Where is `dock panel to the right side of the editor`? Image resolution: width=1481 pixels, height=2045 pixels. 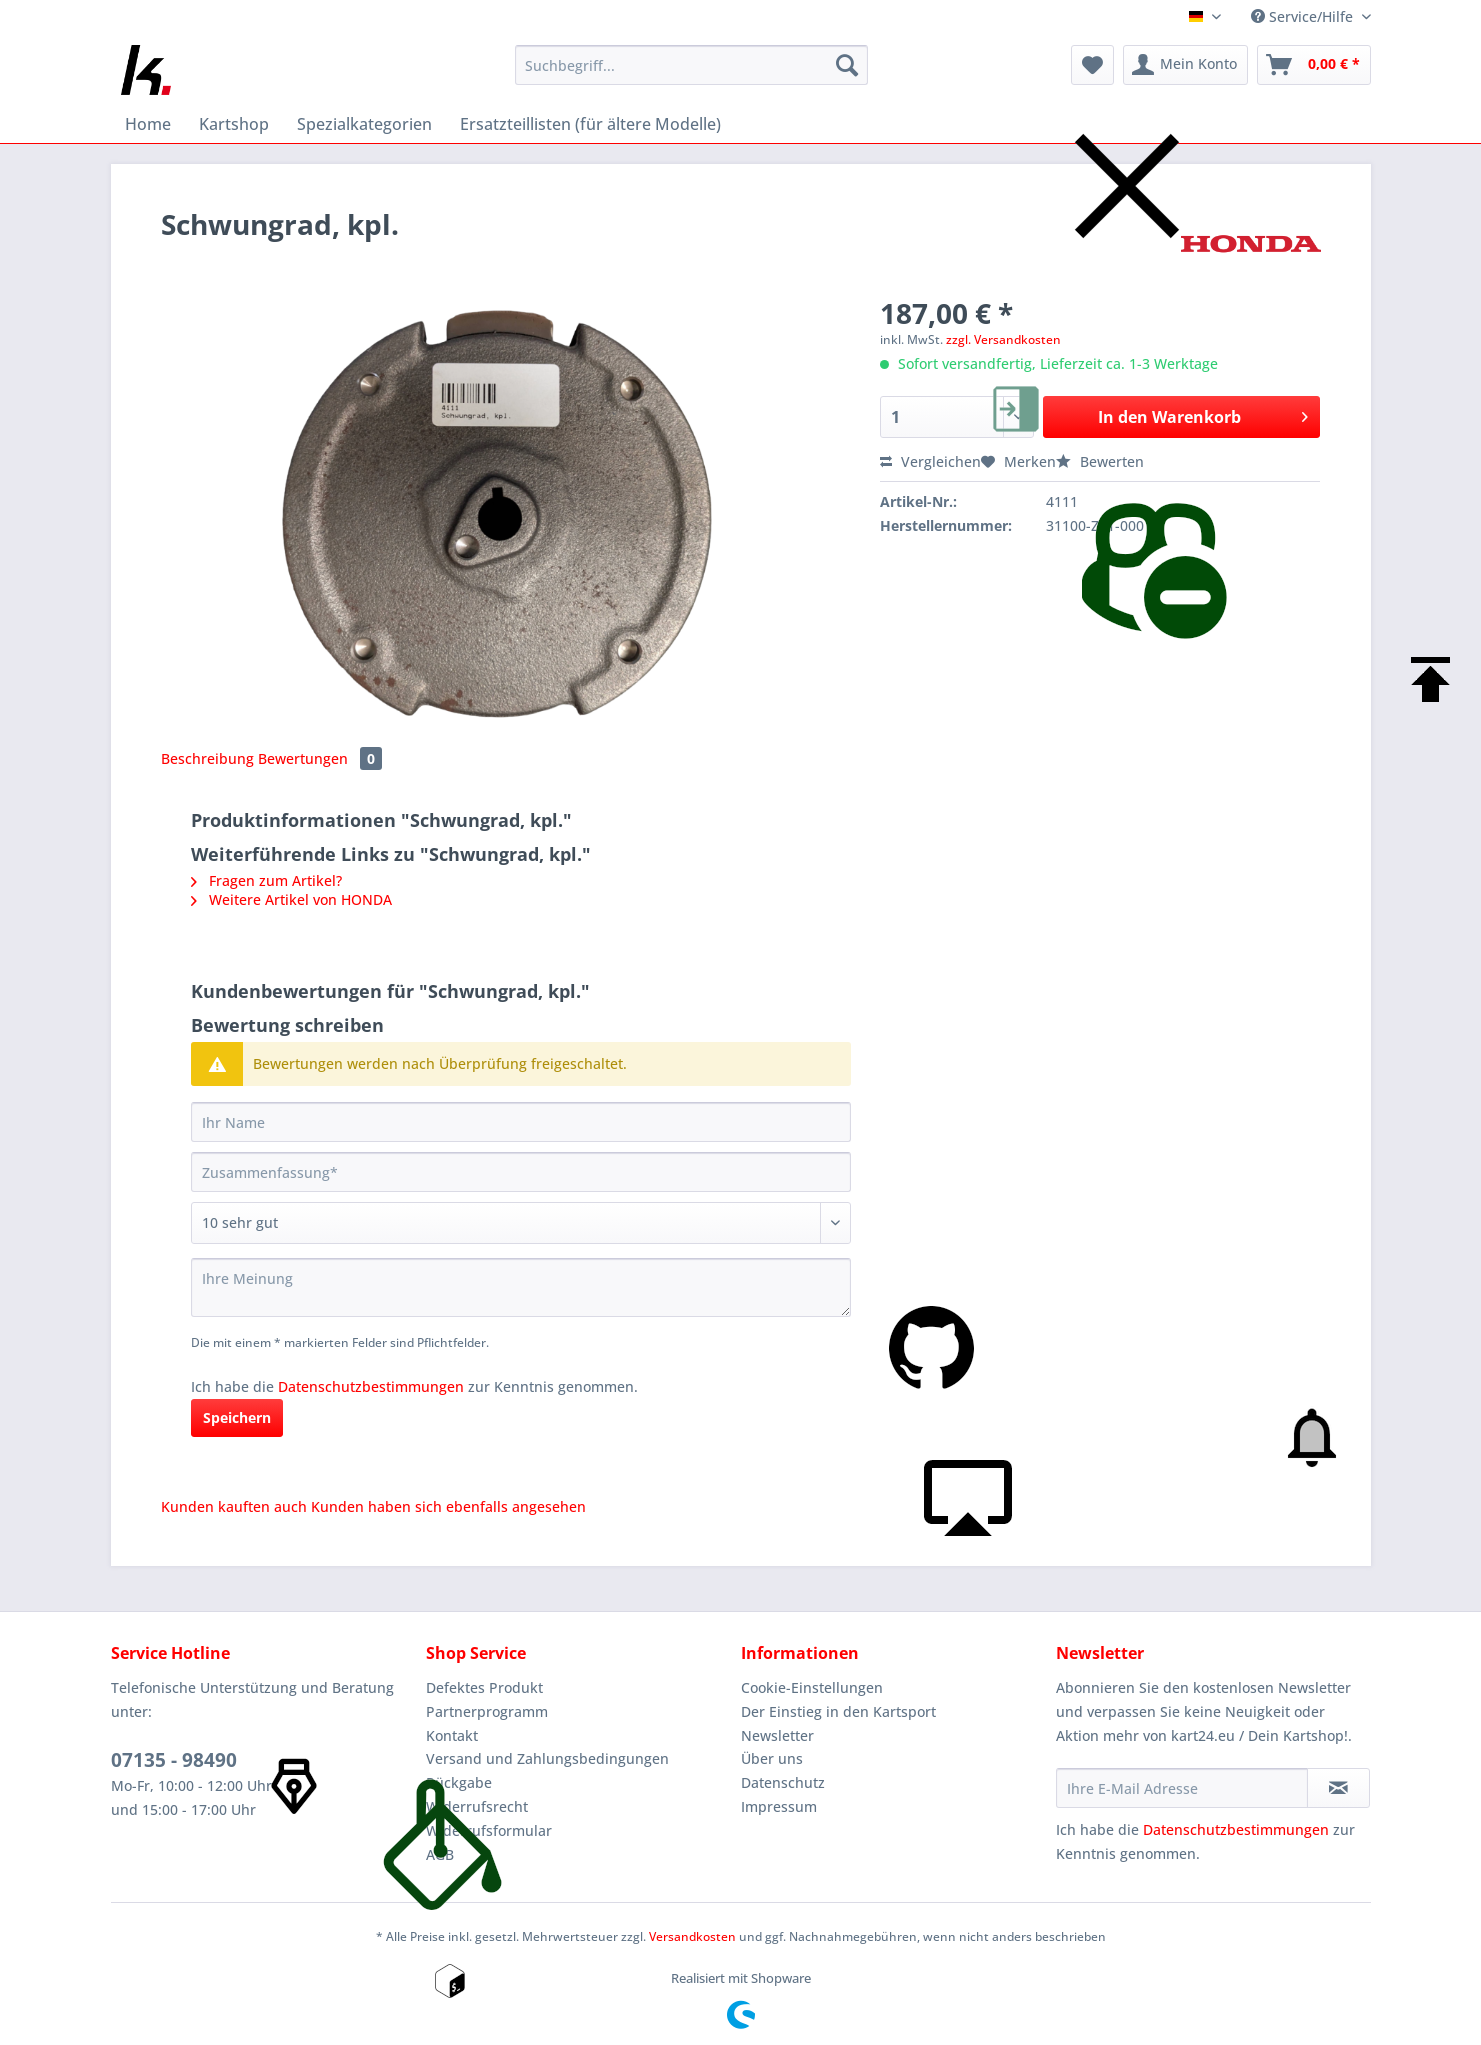
dock panel to the right side of the editor is located at coordinates (1016, 409).